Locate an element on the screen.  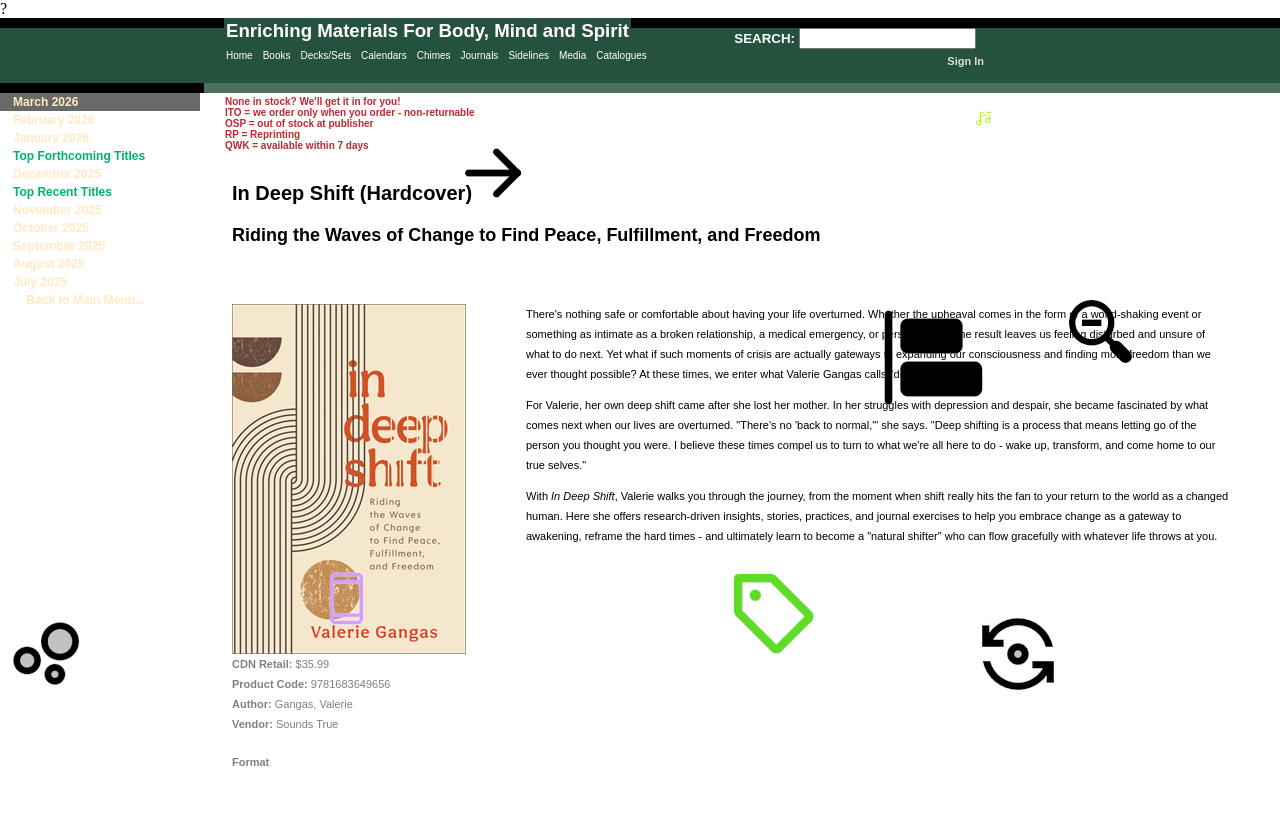
align content to the left is located at coordinates (931, 357).